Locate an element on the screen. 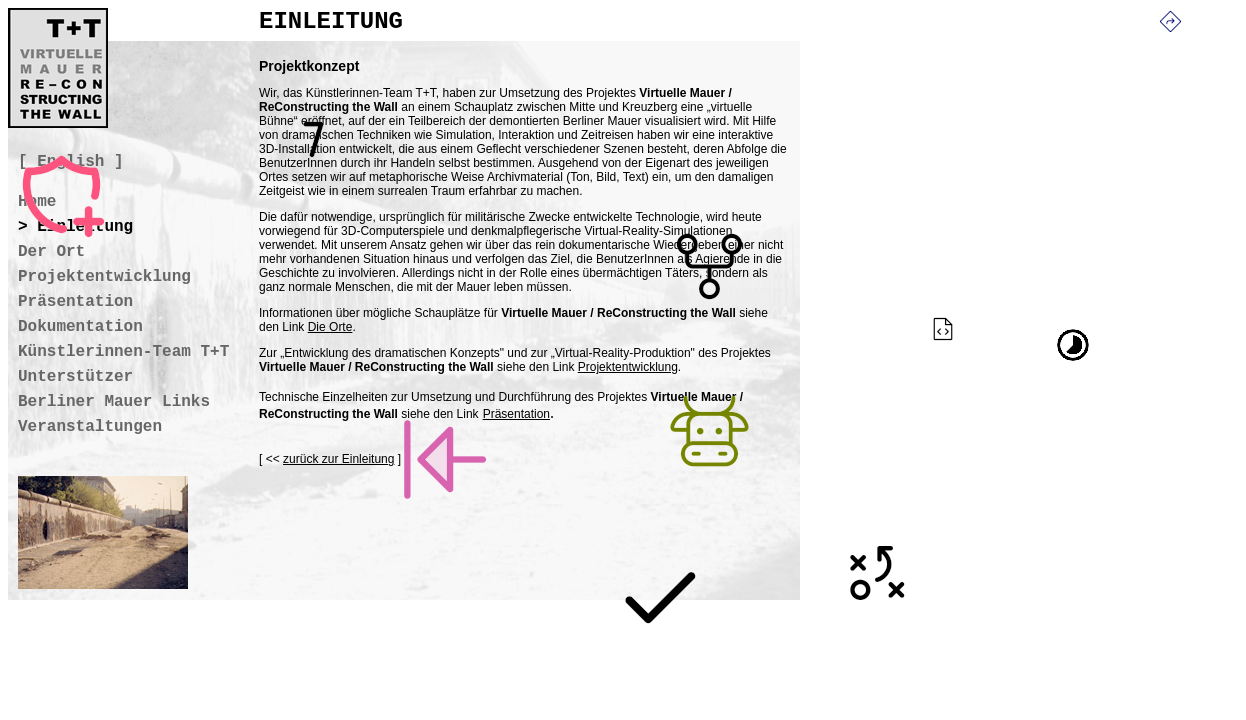 This screenshot has height=720, width=1246. view source code file is located at coordinates (943, 329).